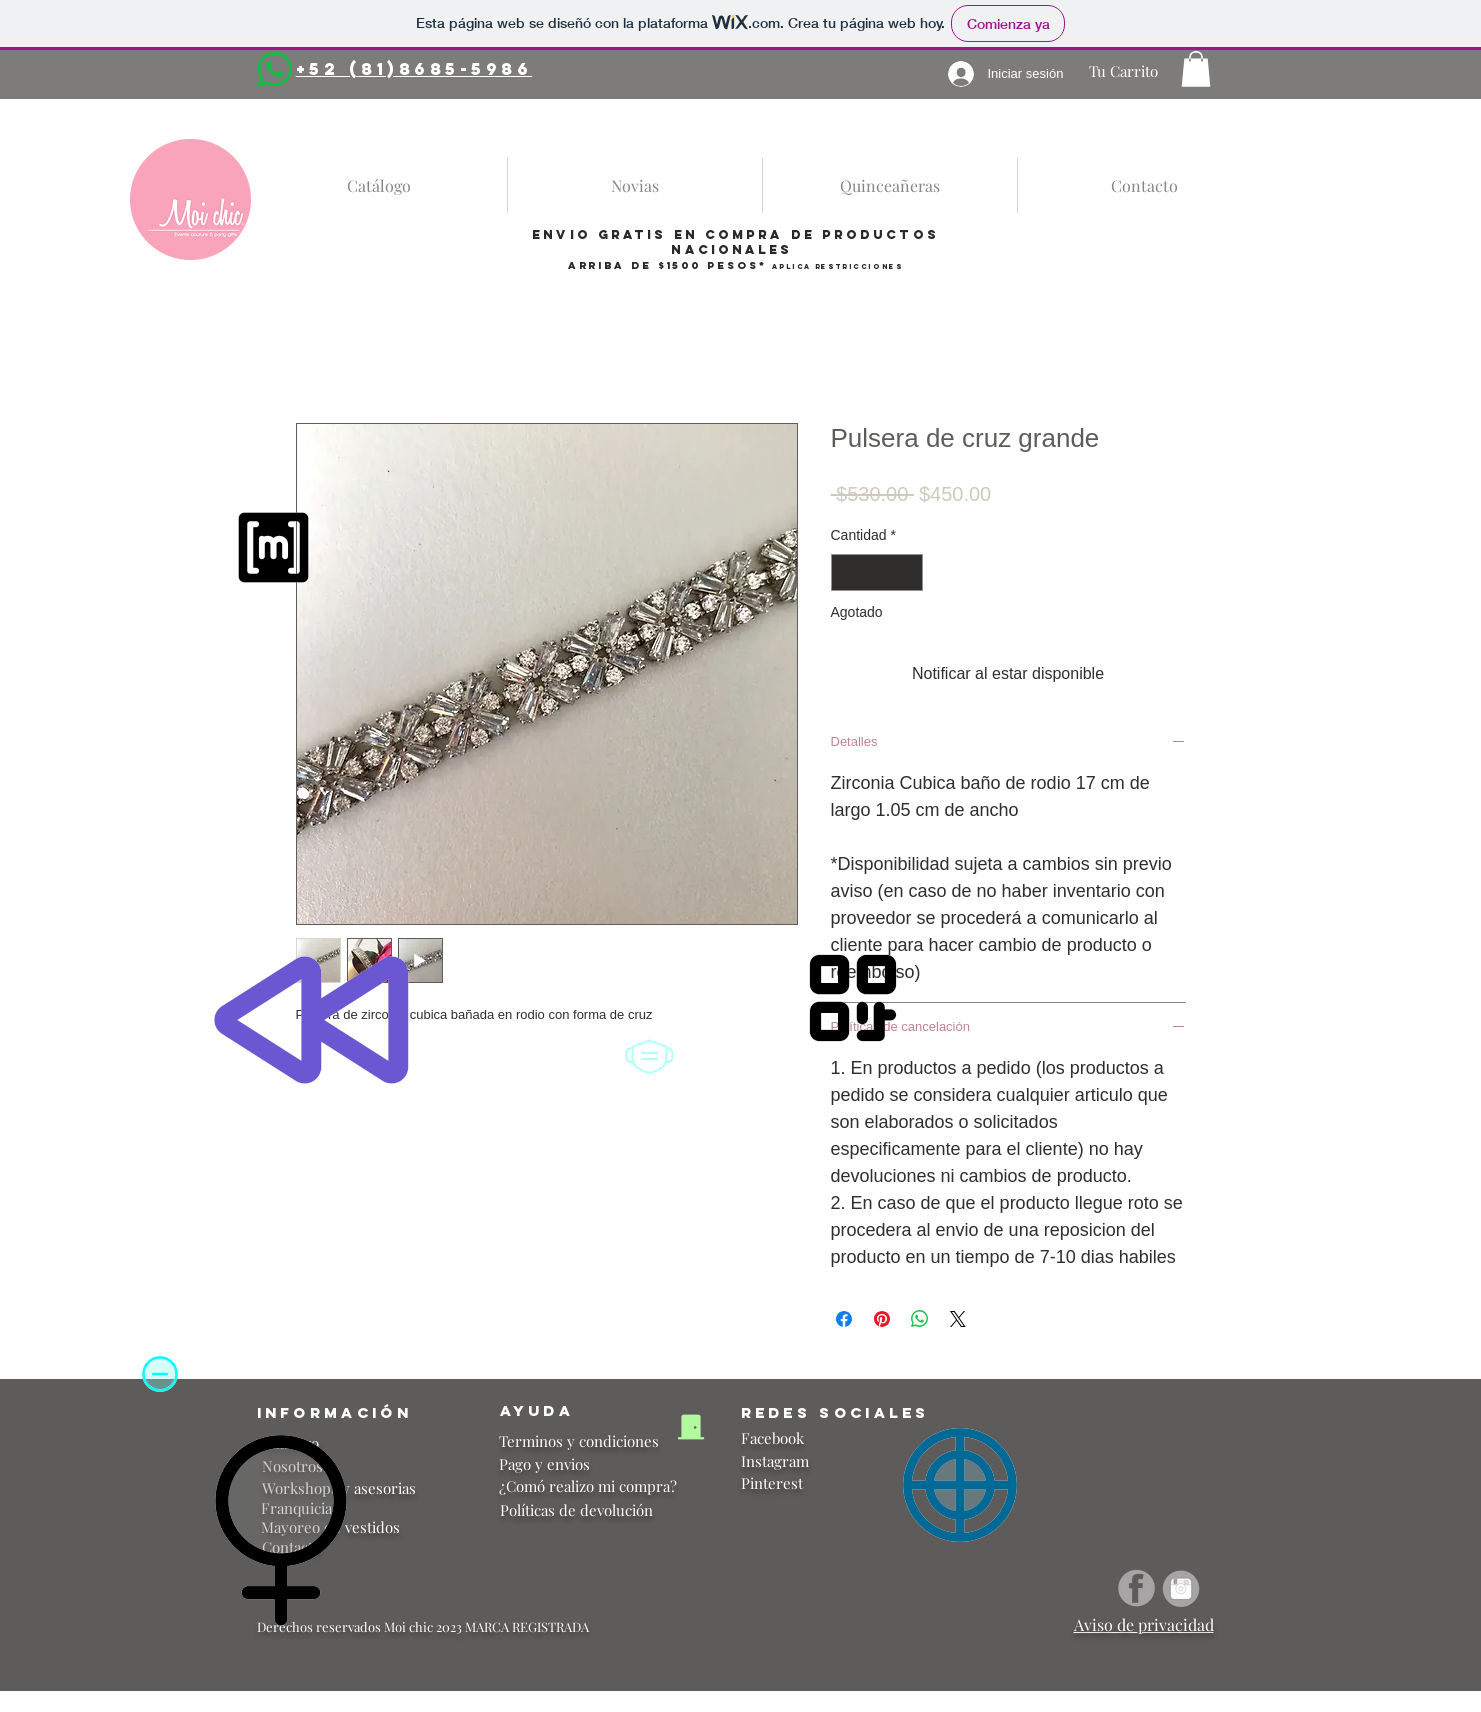  What do you see at coordinates (649, 1057) in the screenshot?
I see `indicates face mask required or health safety guidelines` at bounding box center [649, 1057].